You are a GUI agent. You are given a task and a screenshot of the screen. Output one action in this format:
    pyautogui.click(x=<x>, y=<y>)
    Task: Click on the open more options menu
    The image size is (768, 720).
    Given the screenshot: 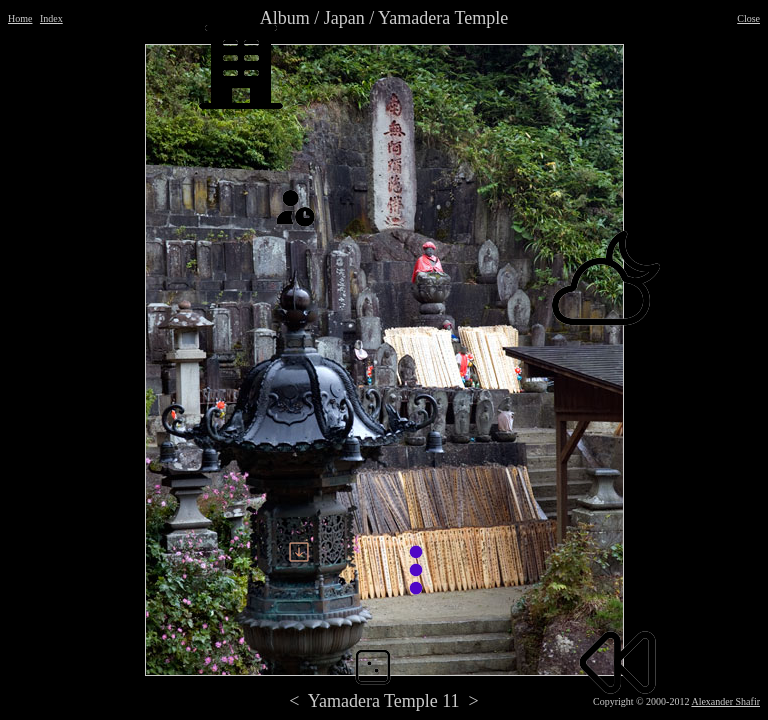 What is the action you would take?
    pyautogui.click(x=416, y=570)
    